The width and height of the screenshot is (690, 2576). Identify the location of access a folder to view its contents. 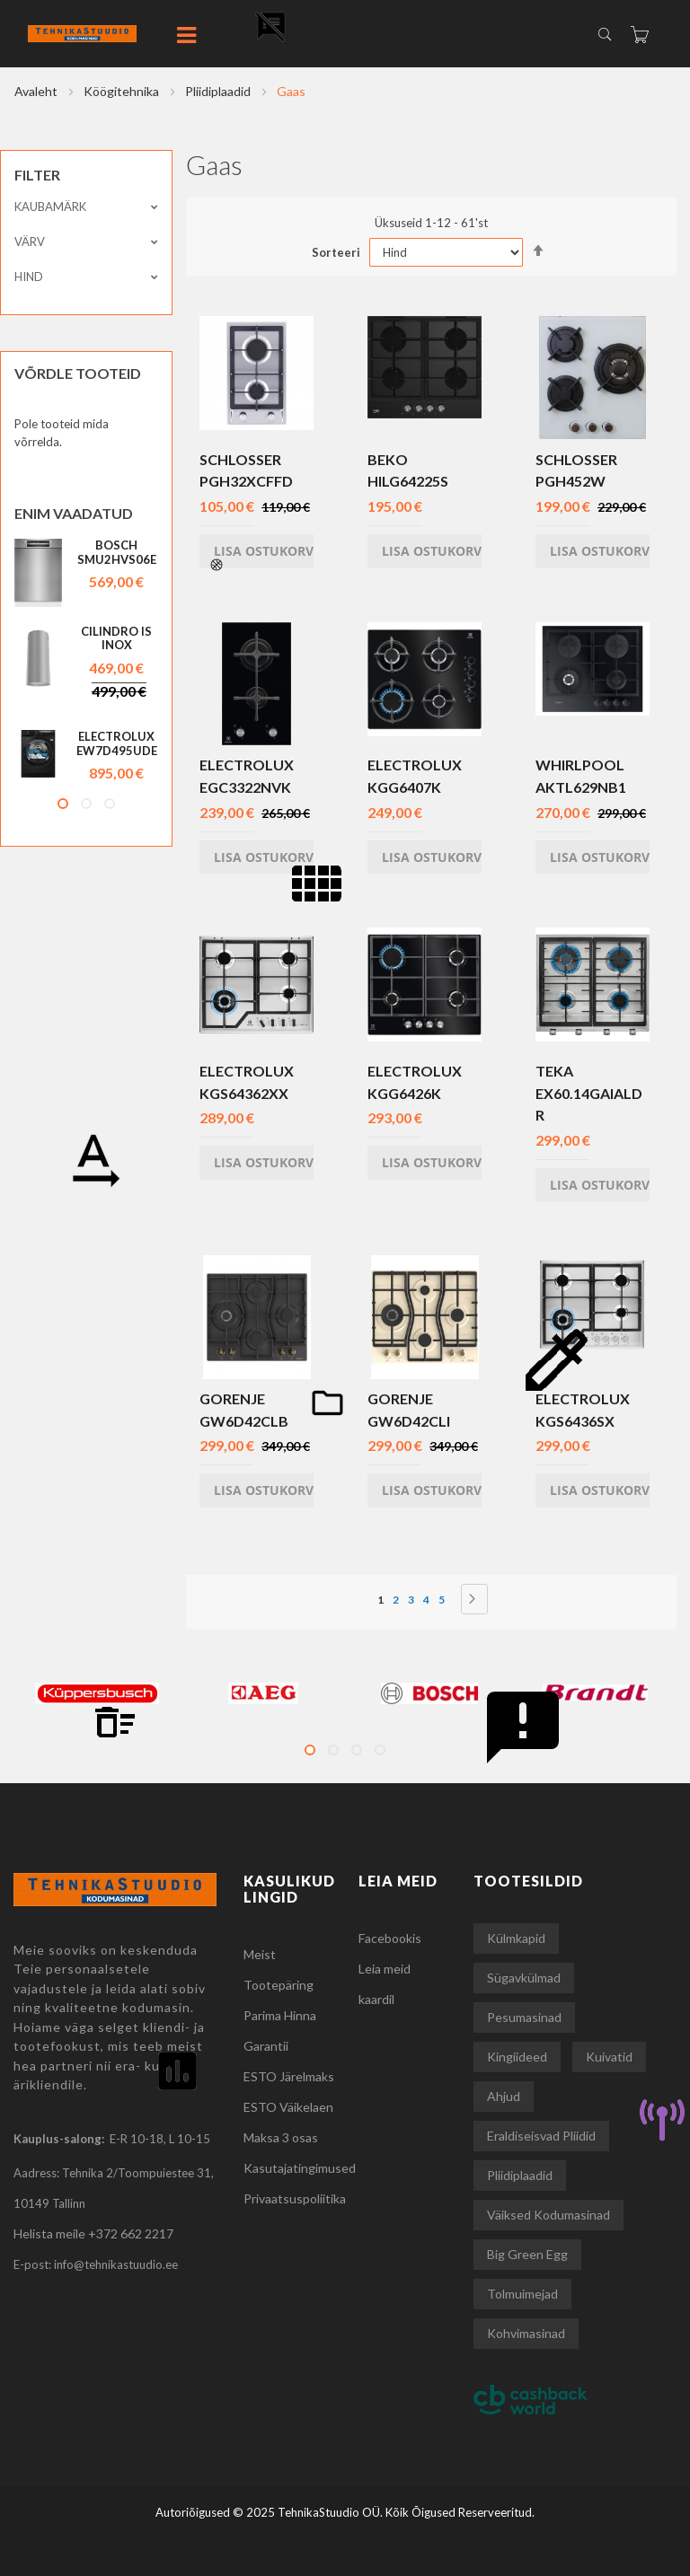
(327, 1402).